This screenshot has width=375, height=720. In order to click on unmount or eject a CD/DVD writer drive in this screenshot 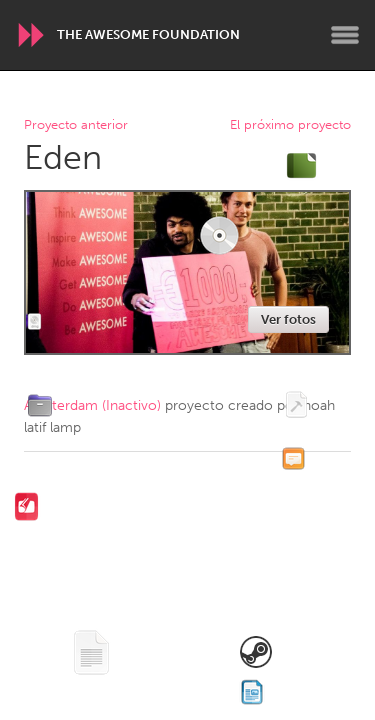, I will do `click(219, 235)`.